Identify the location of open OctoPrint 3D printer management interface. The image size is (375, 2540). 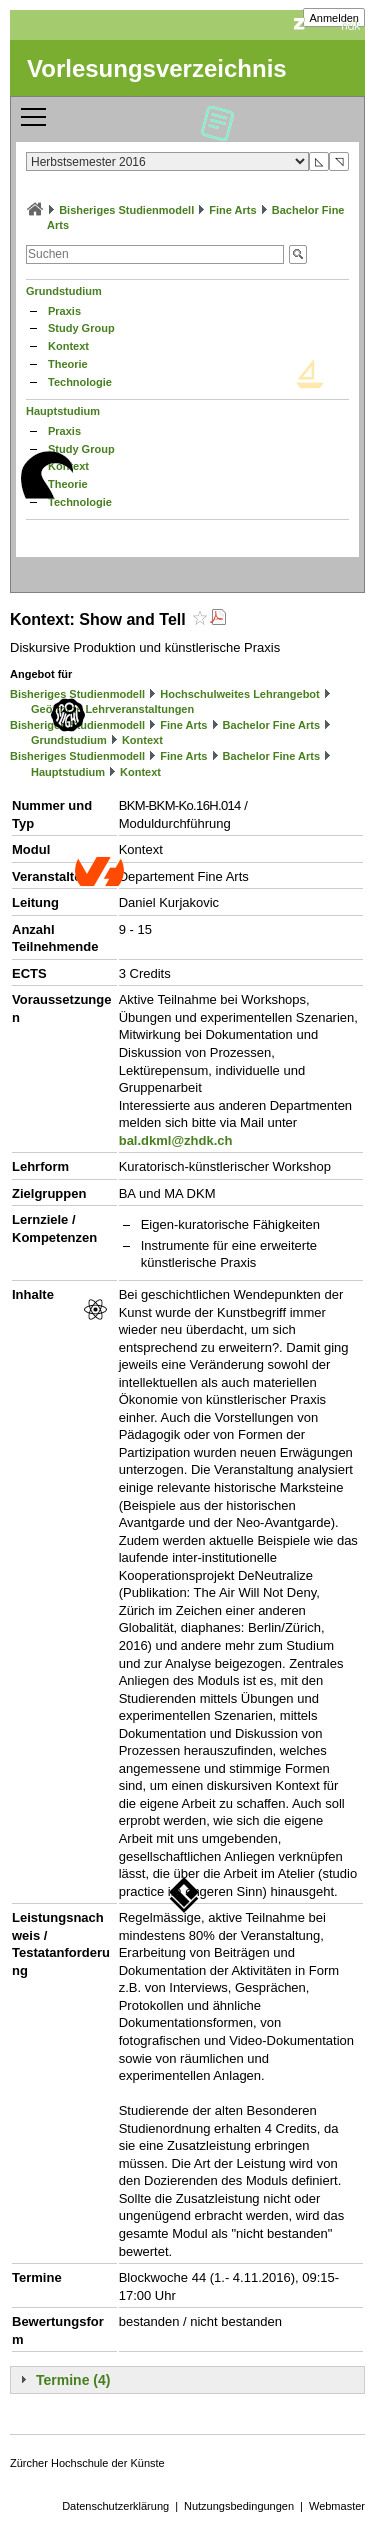
(47, 475).